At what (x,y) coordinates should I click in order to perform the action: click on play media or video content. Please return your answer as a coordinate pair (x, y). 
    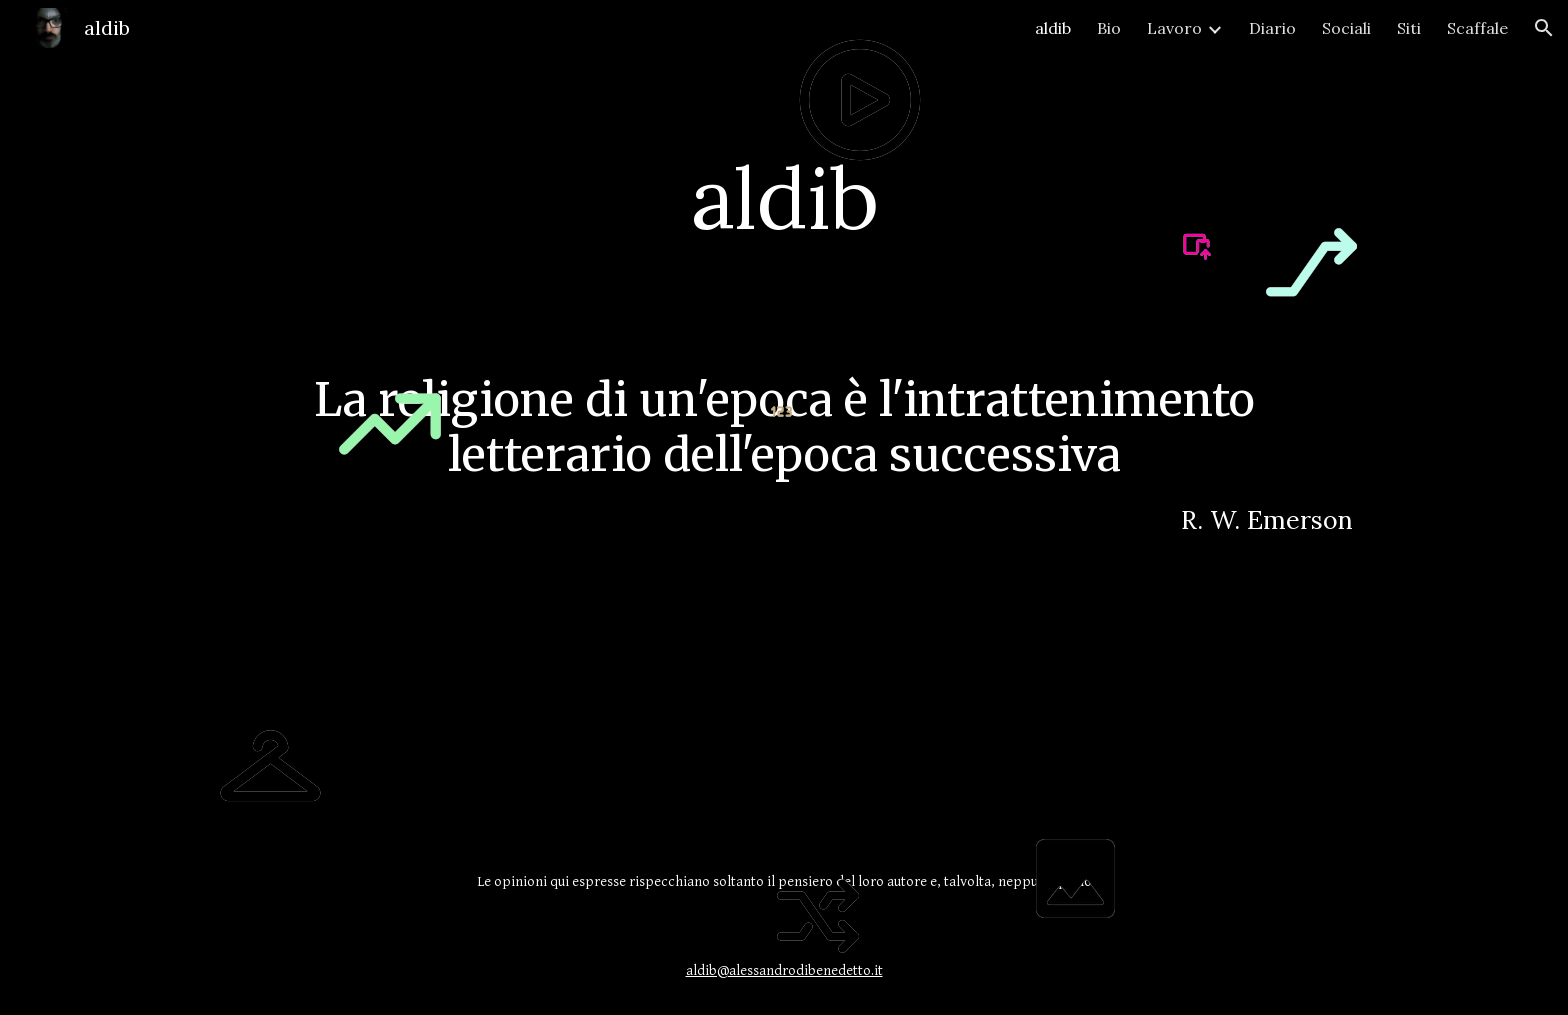
    Looking at the image, I should click on (860, 100).